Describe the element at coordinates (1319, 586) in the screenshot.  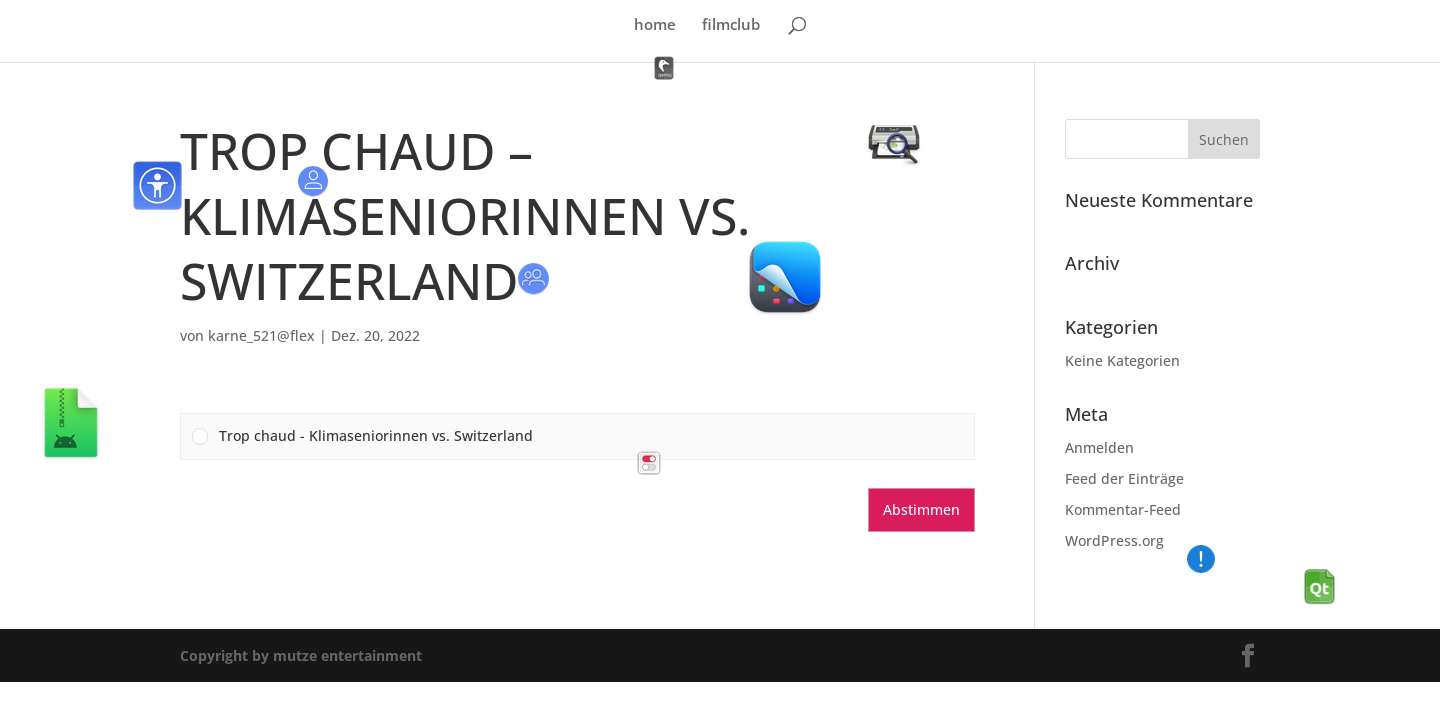
I see `a QML source file used in Qt development` at that location.